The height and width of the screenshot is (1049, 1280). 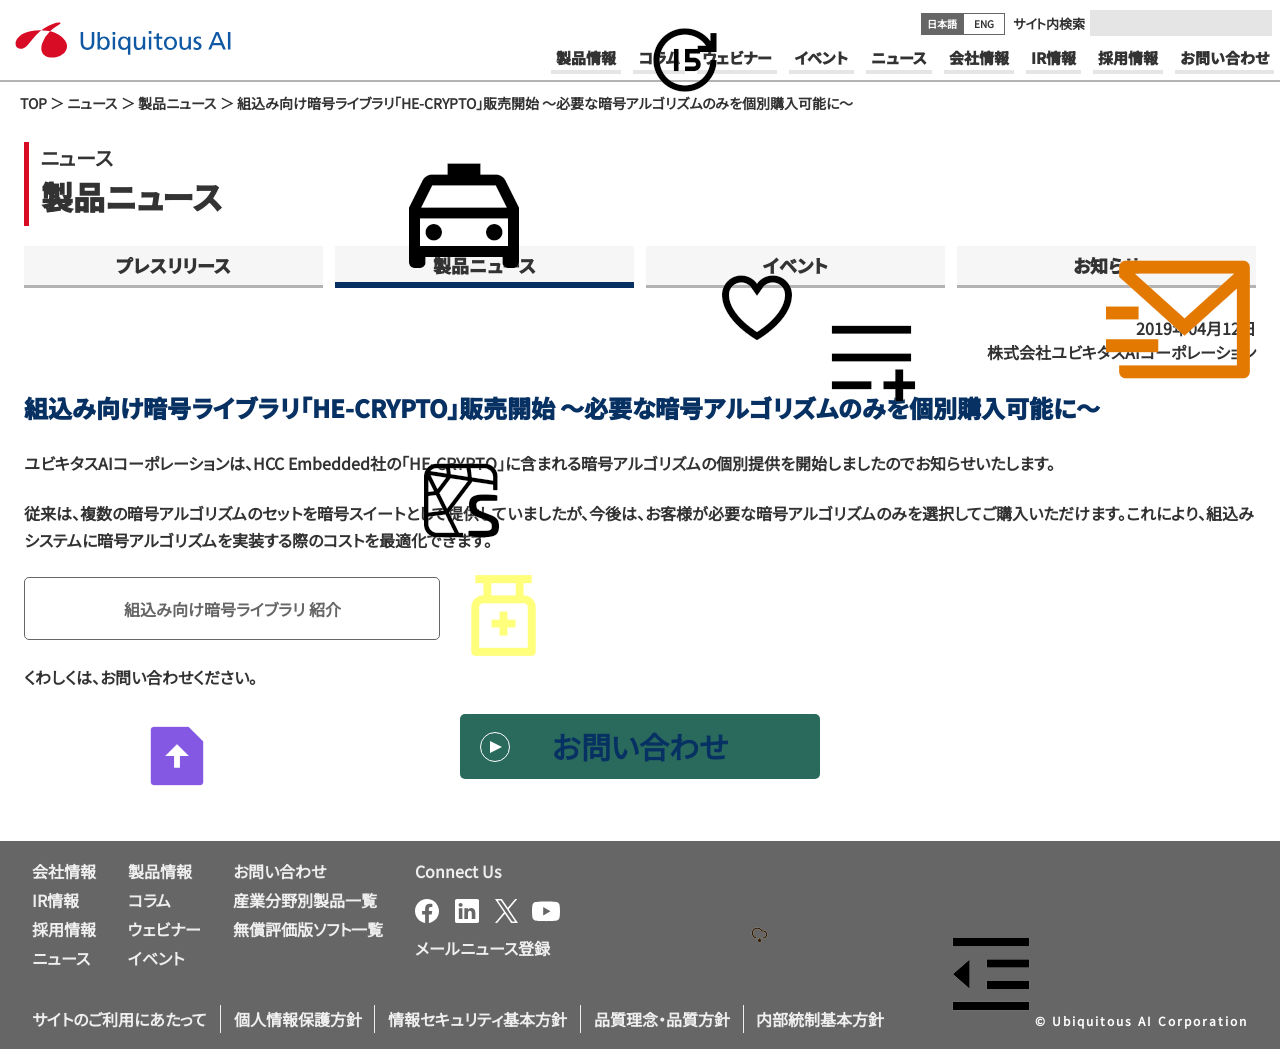 What do you see at coordinates (871, 357) in the screenshot?
I see `add to playlist` at bounding box center [871, 357].